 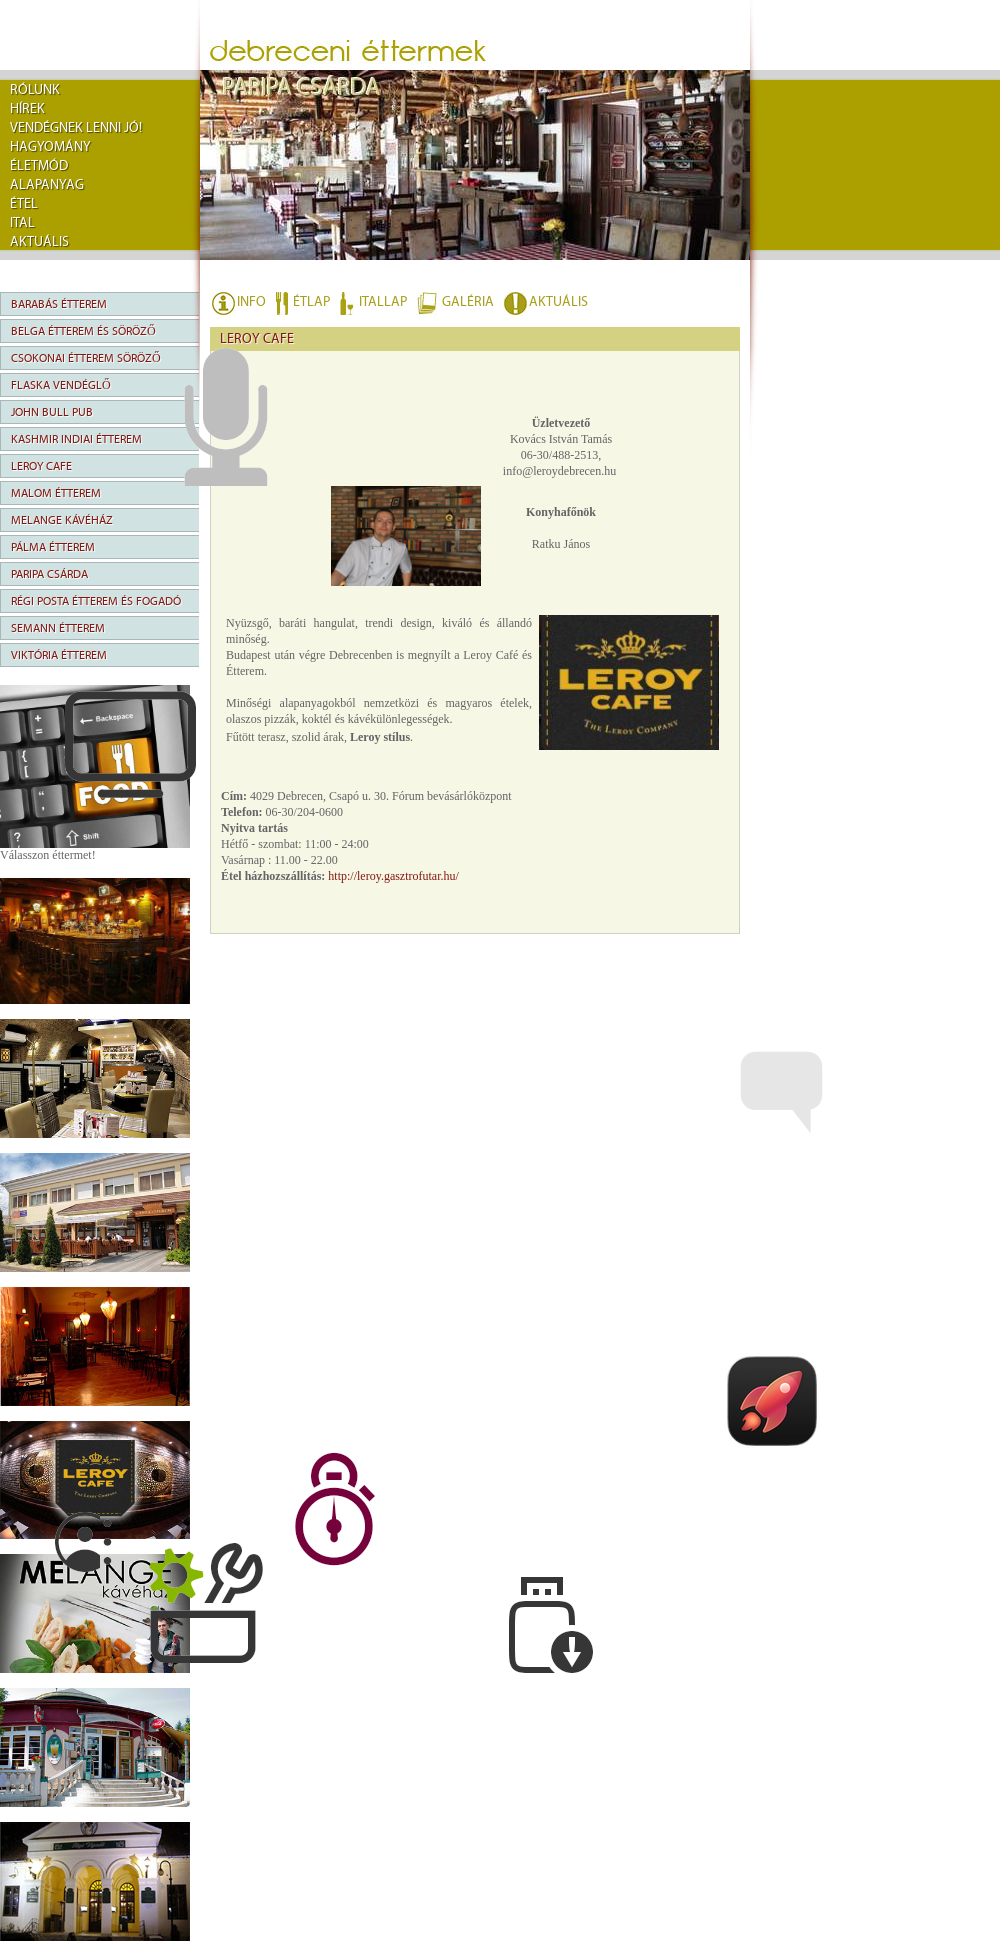 I want to click on indicates user is available to chat, so click(x=781, y=1092).